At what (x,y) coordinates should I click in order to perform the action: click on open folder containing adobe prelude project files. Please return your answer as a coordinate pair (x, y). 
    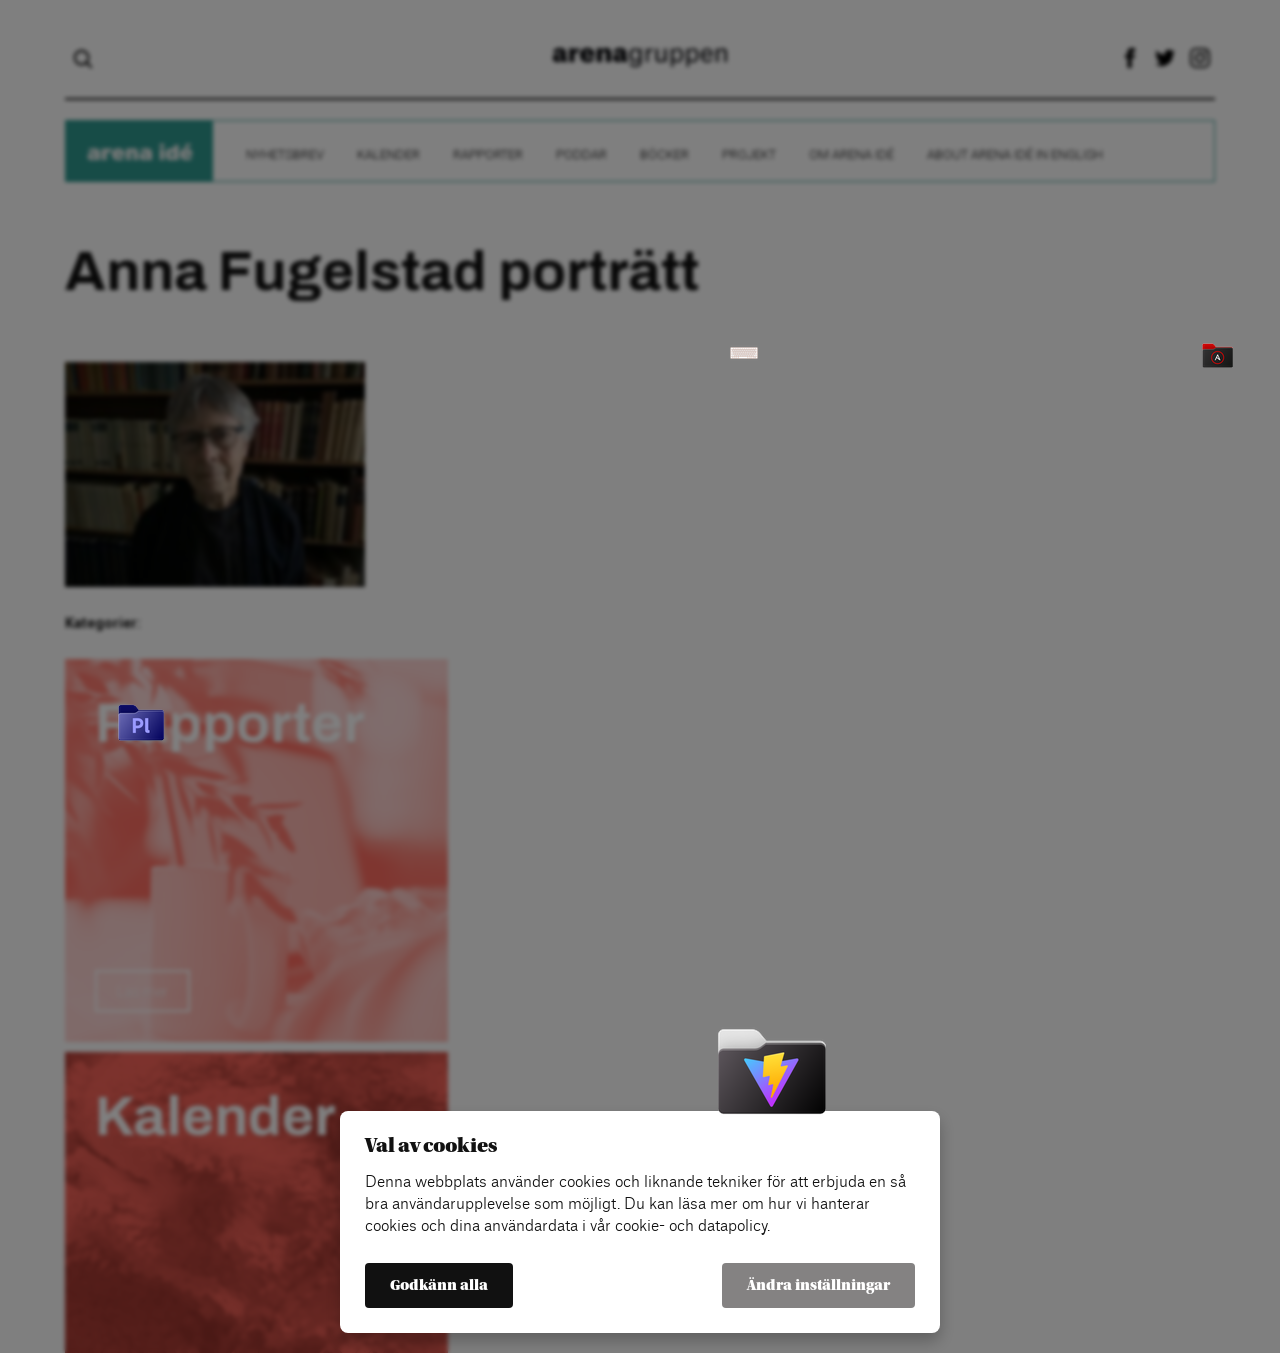
    Looking at the image, I should click on (141, 724).